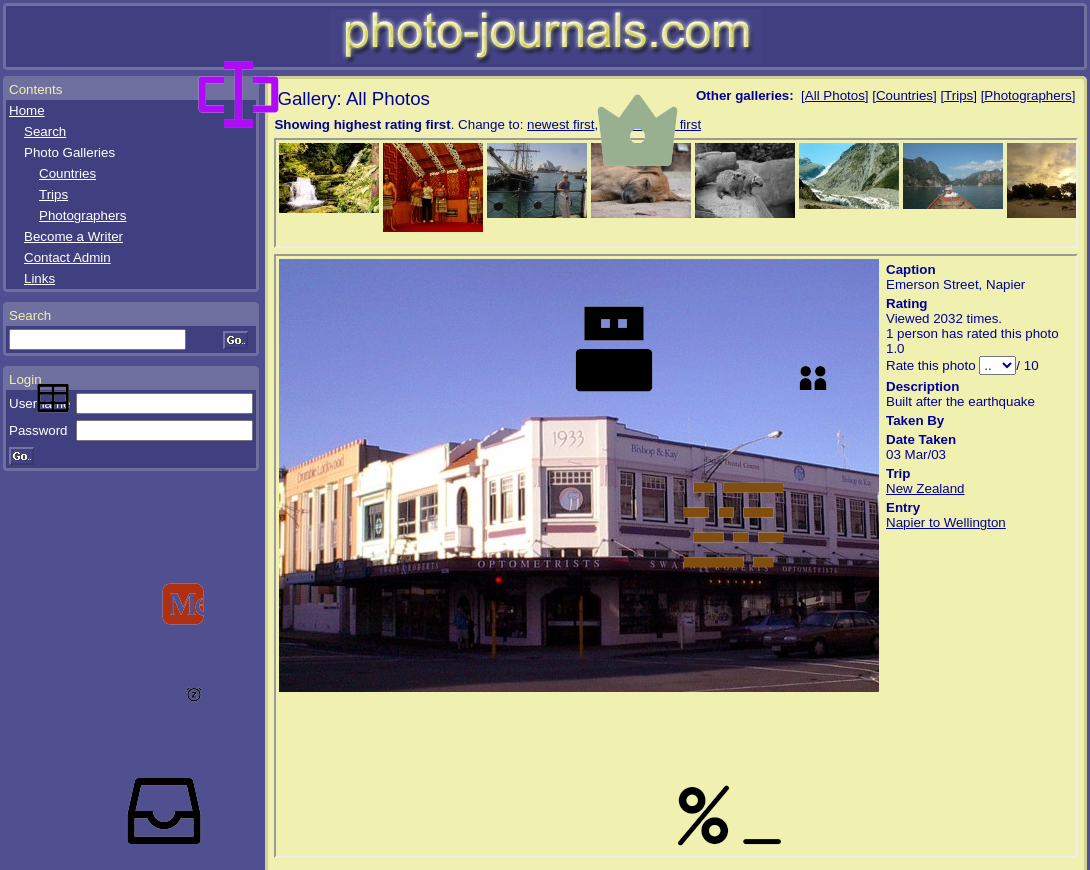  Describe the element at coordinates (53, 398) in the screenshot. I see `insert a table into the document` at that location.